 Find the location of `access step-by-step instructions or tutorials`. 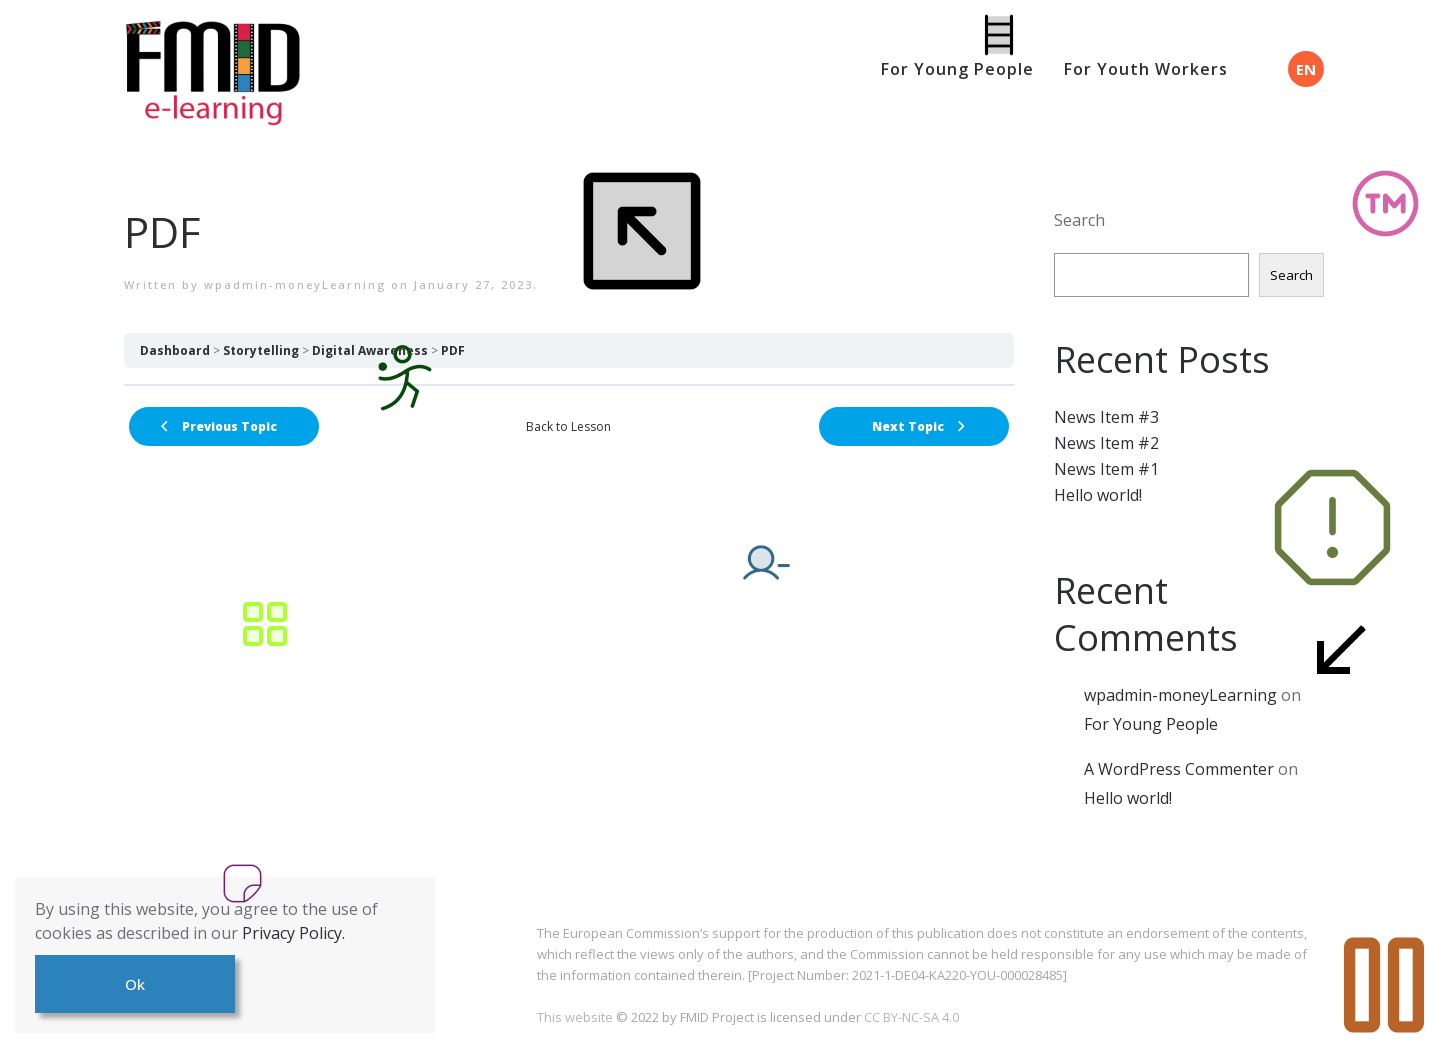

access step-by-step instructions or tutorials is located at coordinates (999, 35).